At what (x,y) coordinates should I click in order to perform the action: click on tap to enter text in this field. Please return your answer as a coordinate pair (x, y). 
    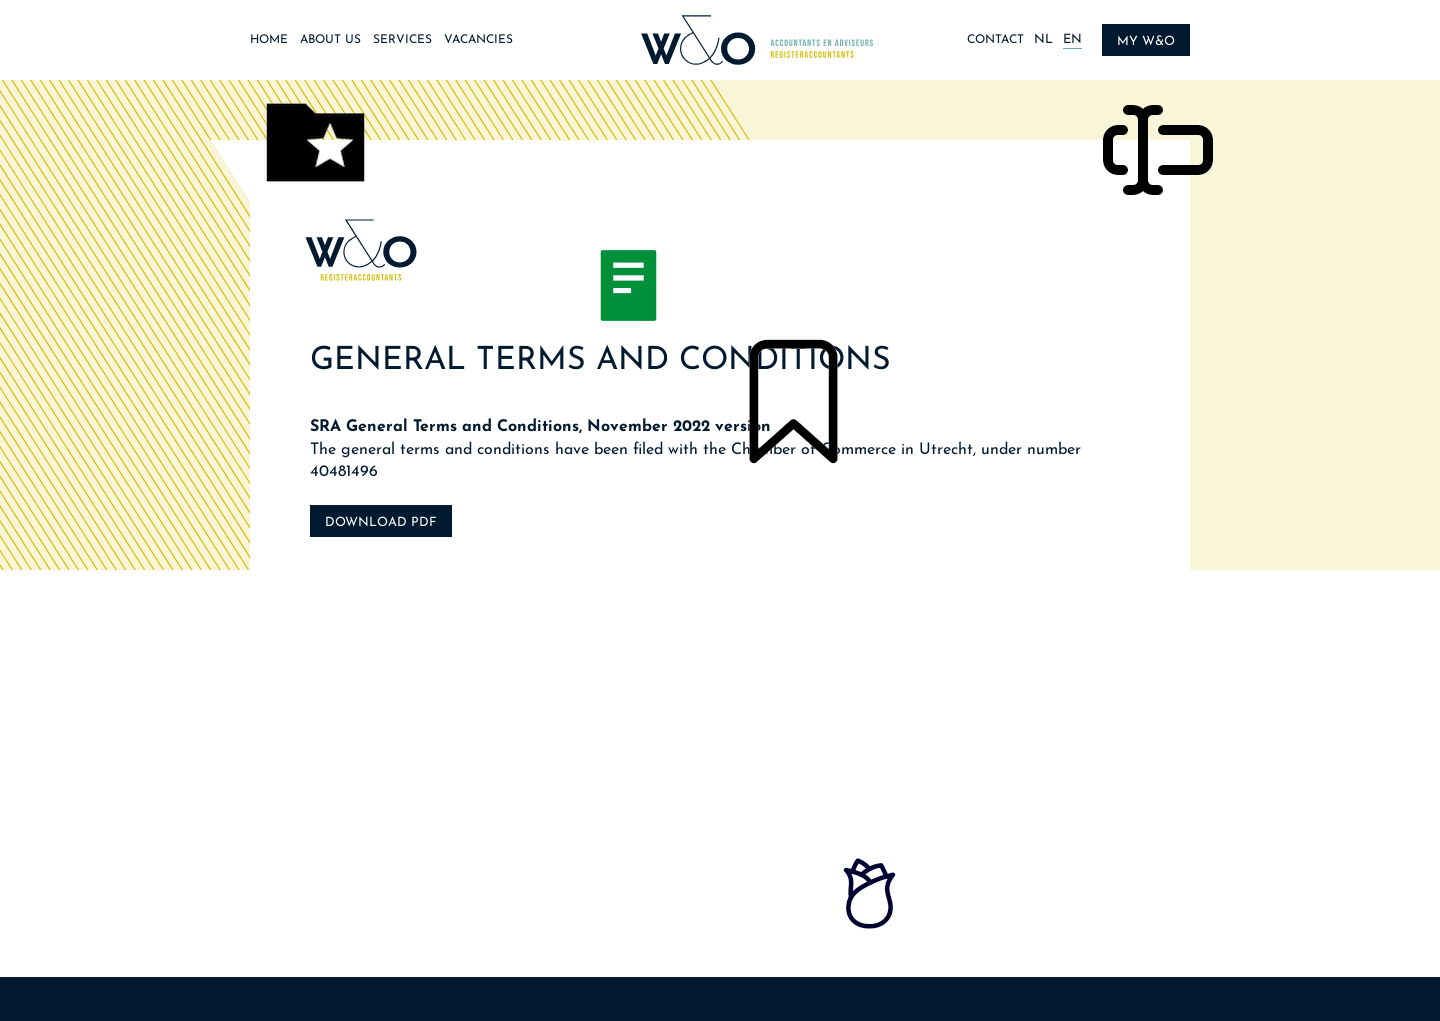
    Looking at the image, I should click on (1158, 150).